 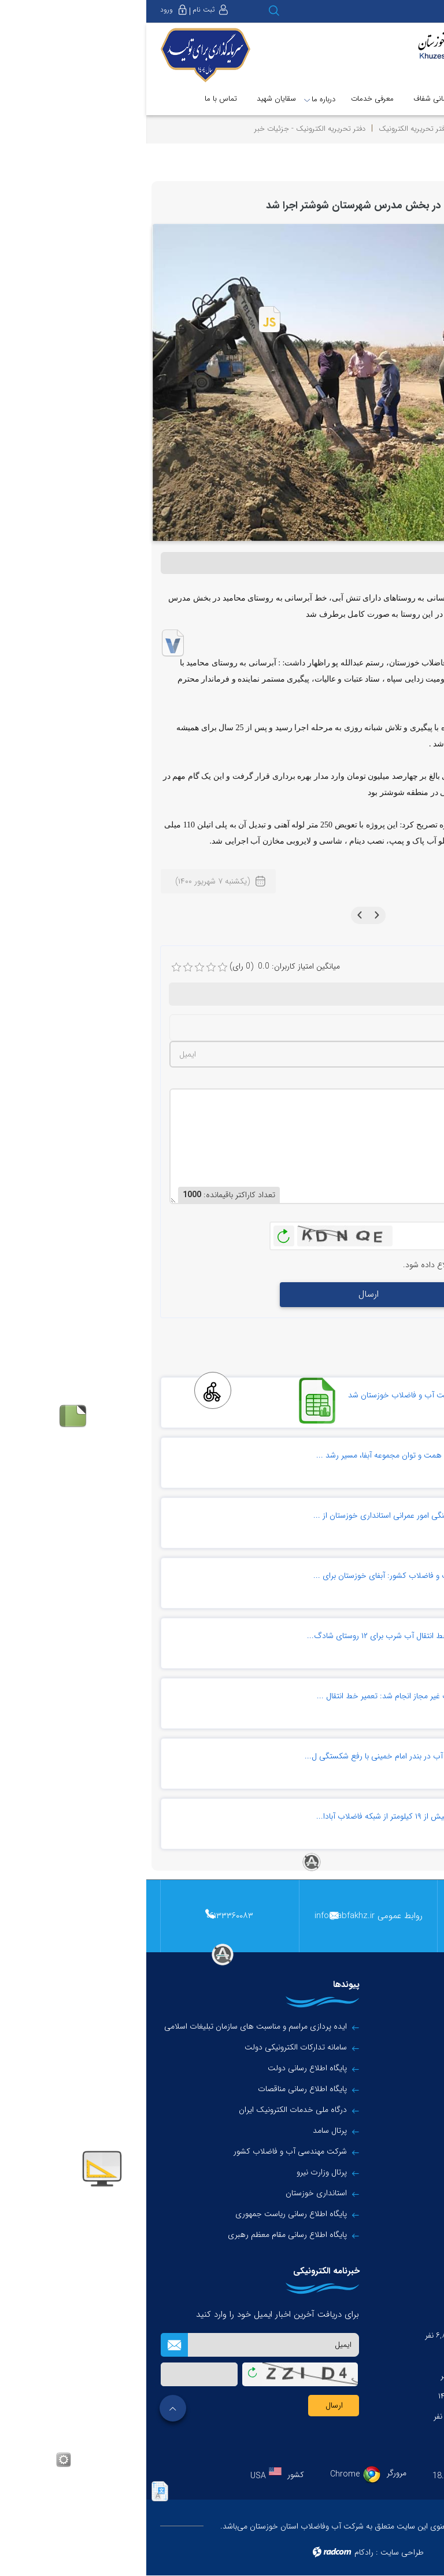 What do you see at coordinates (223, 1955) in the screenshot?
I see `check for available software updates` at bounding box center [223, 1955].